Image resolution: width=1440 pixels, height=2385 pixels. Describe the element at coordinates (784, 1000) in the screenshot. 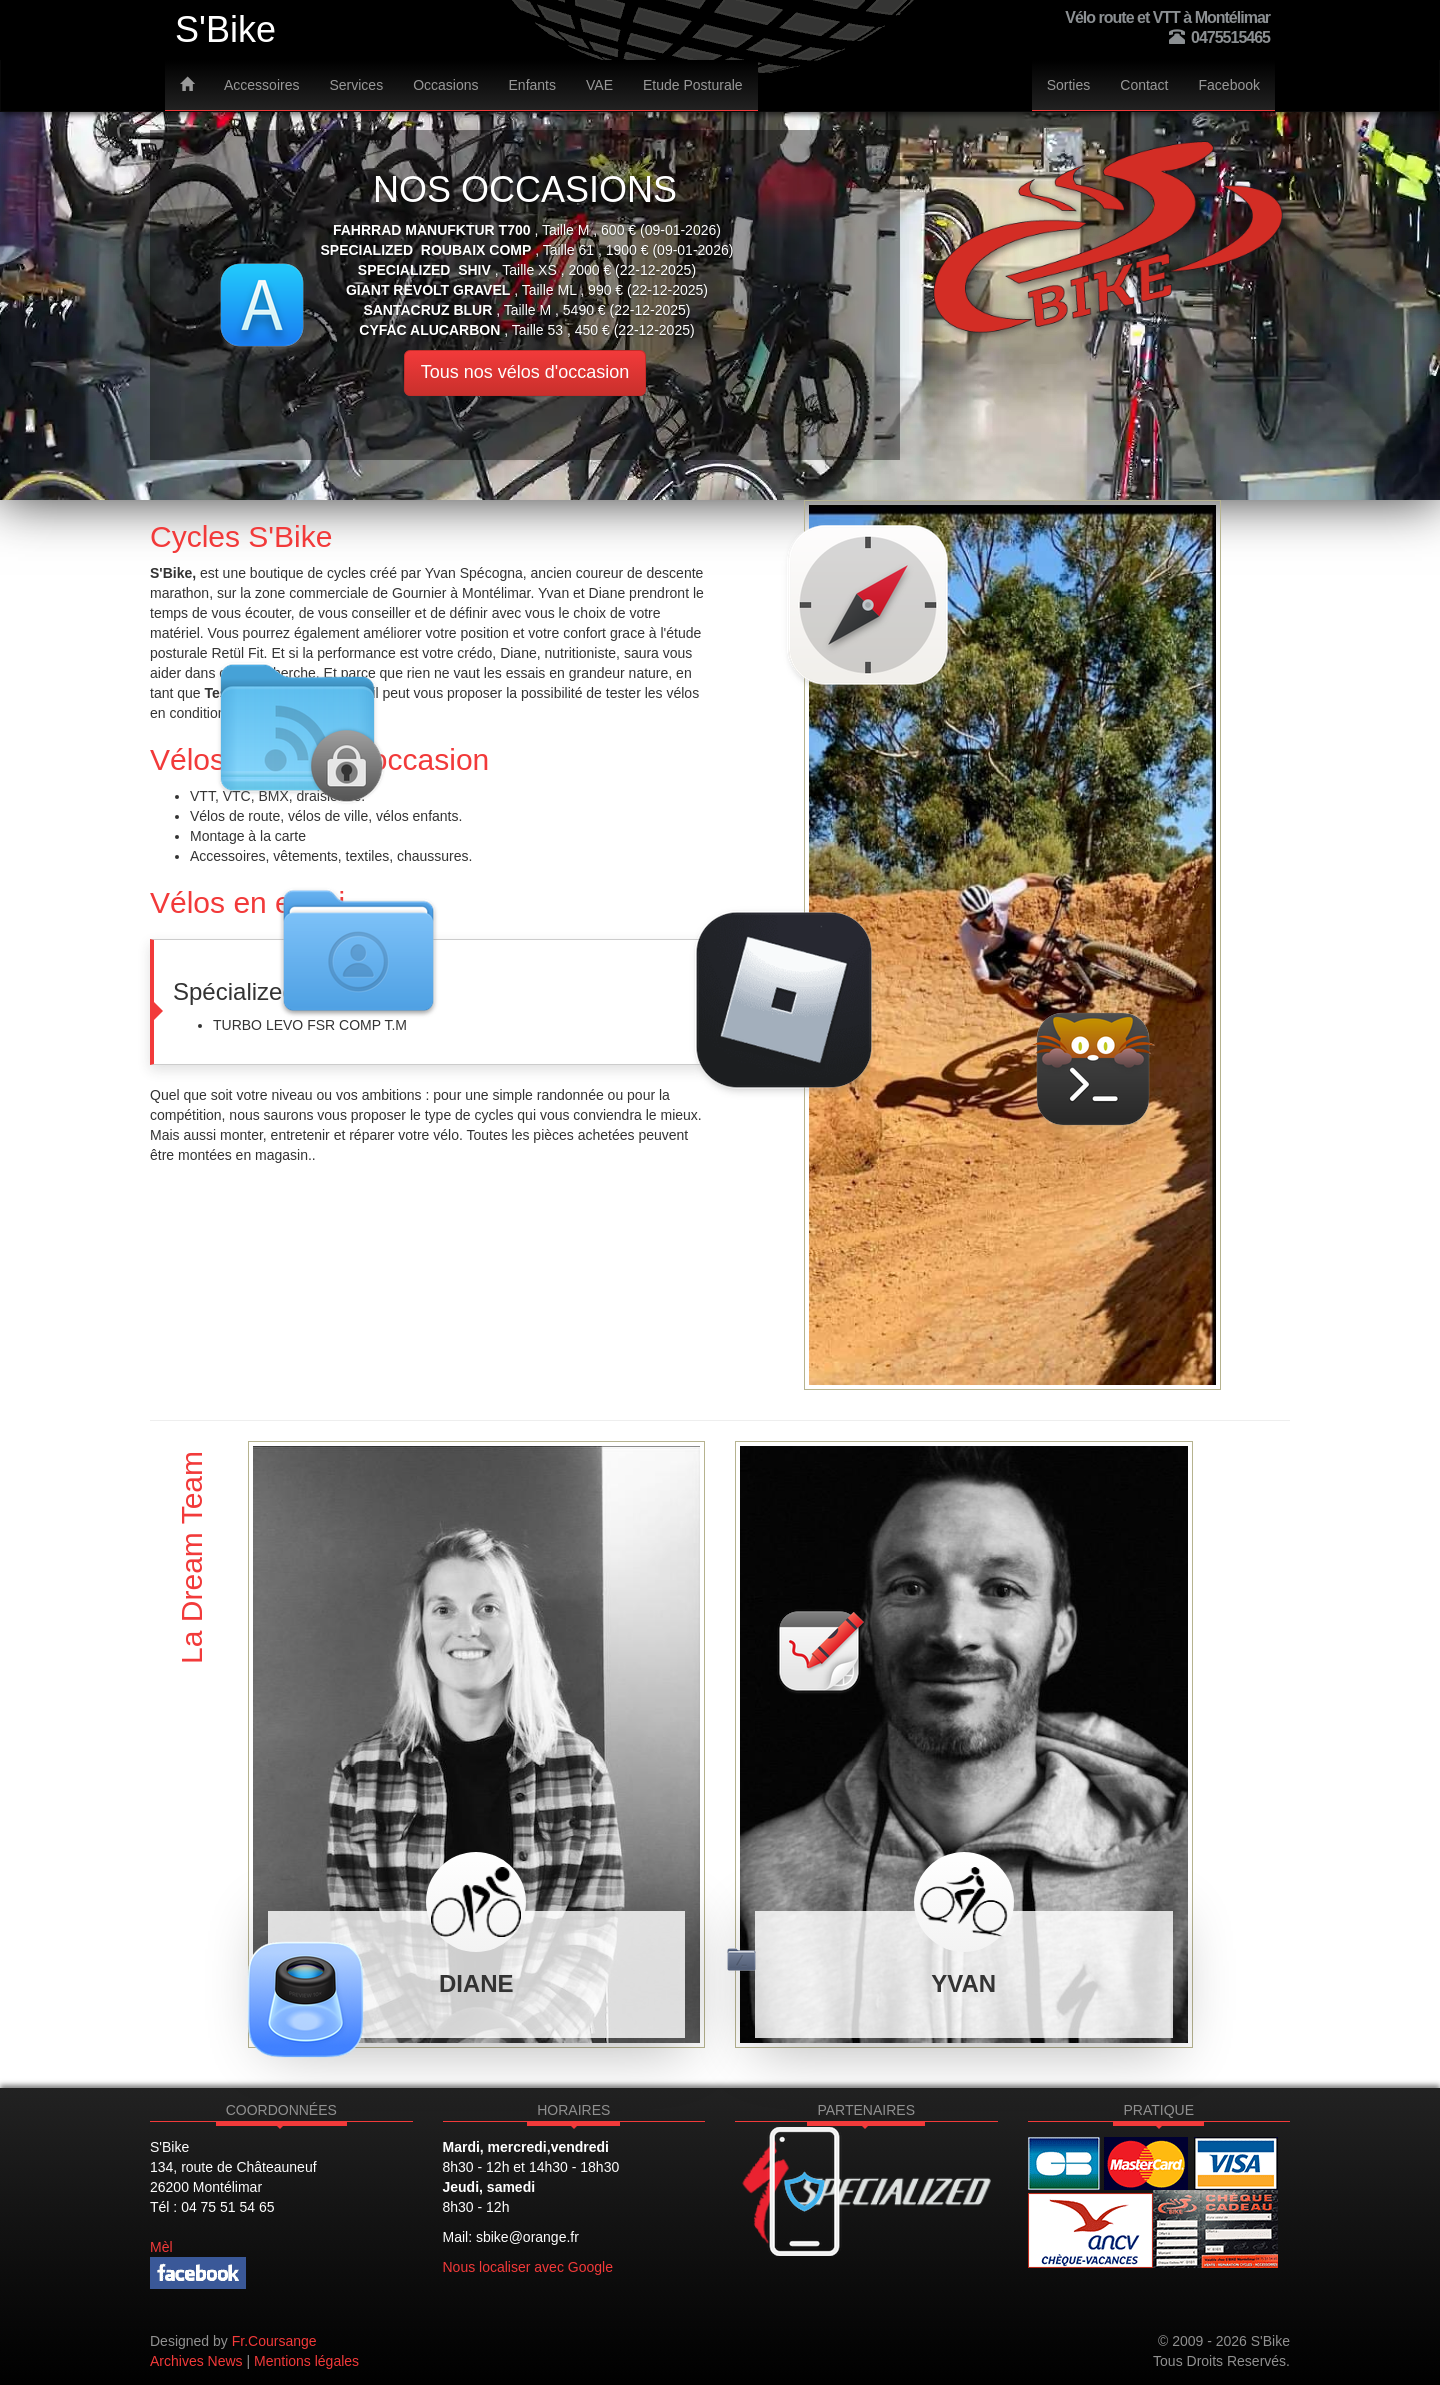

I see `open the Roblox app` at that location.